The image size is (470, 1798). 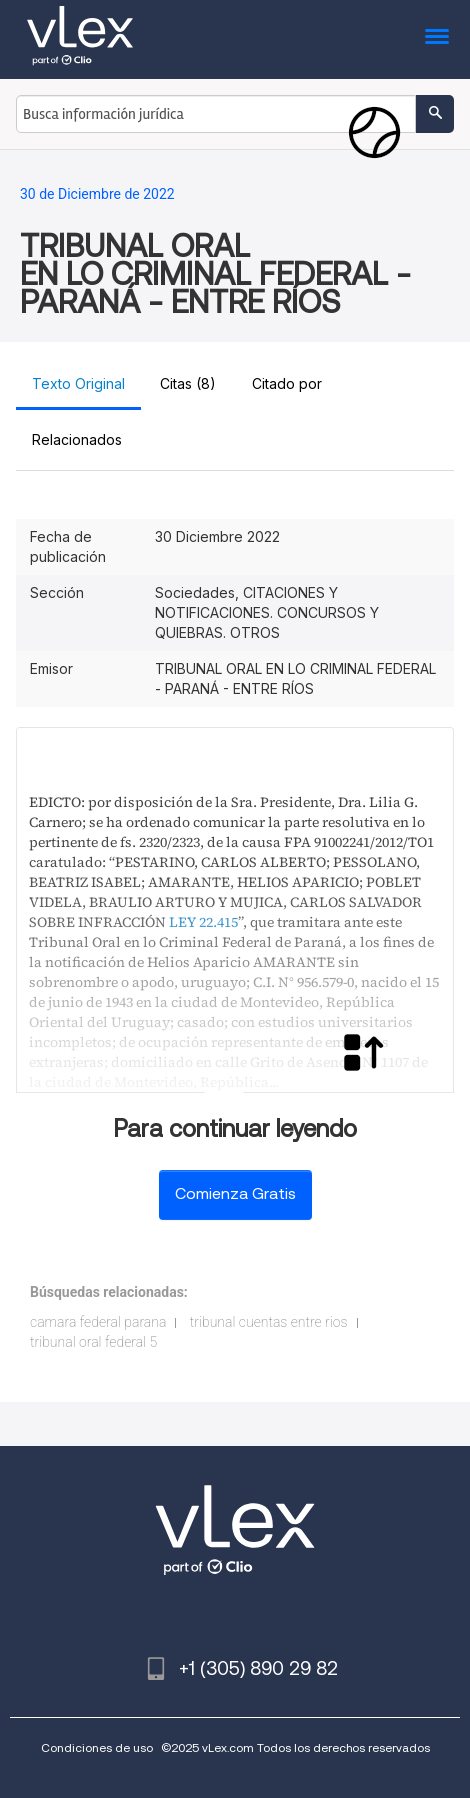 What do you see at coordinates (374, 132) in the screenshot?
I see `view tennis or sports-related content` at bounding box center [374, 132].